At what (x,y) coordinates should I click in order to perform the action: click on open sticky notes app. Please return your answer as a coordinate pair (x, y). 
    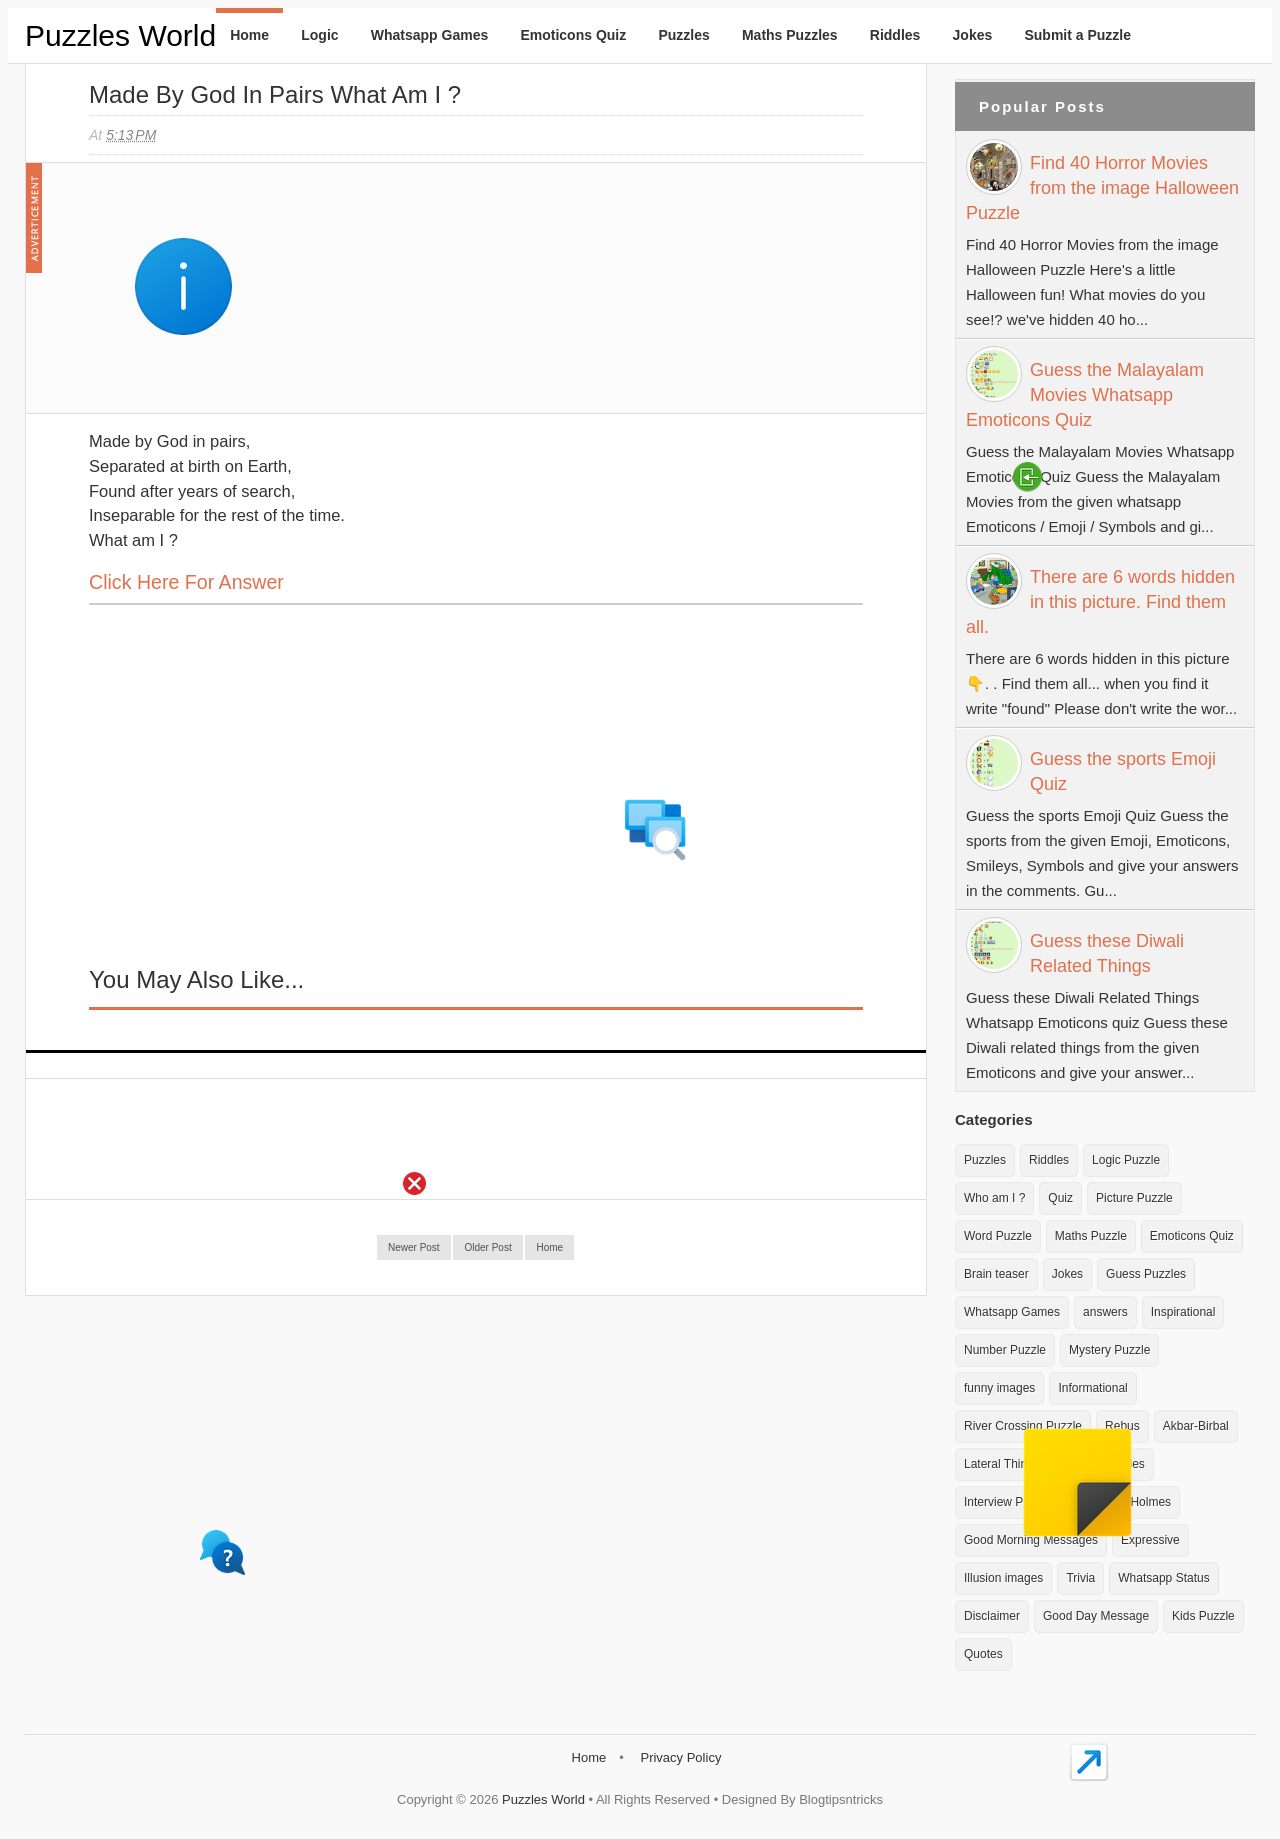
    Looking at the image, I should click on (1077, 1482).